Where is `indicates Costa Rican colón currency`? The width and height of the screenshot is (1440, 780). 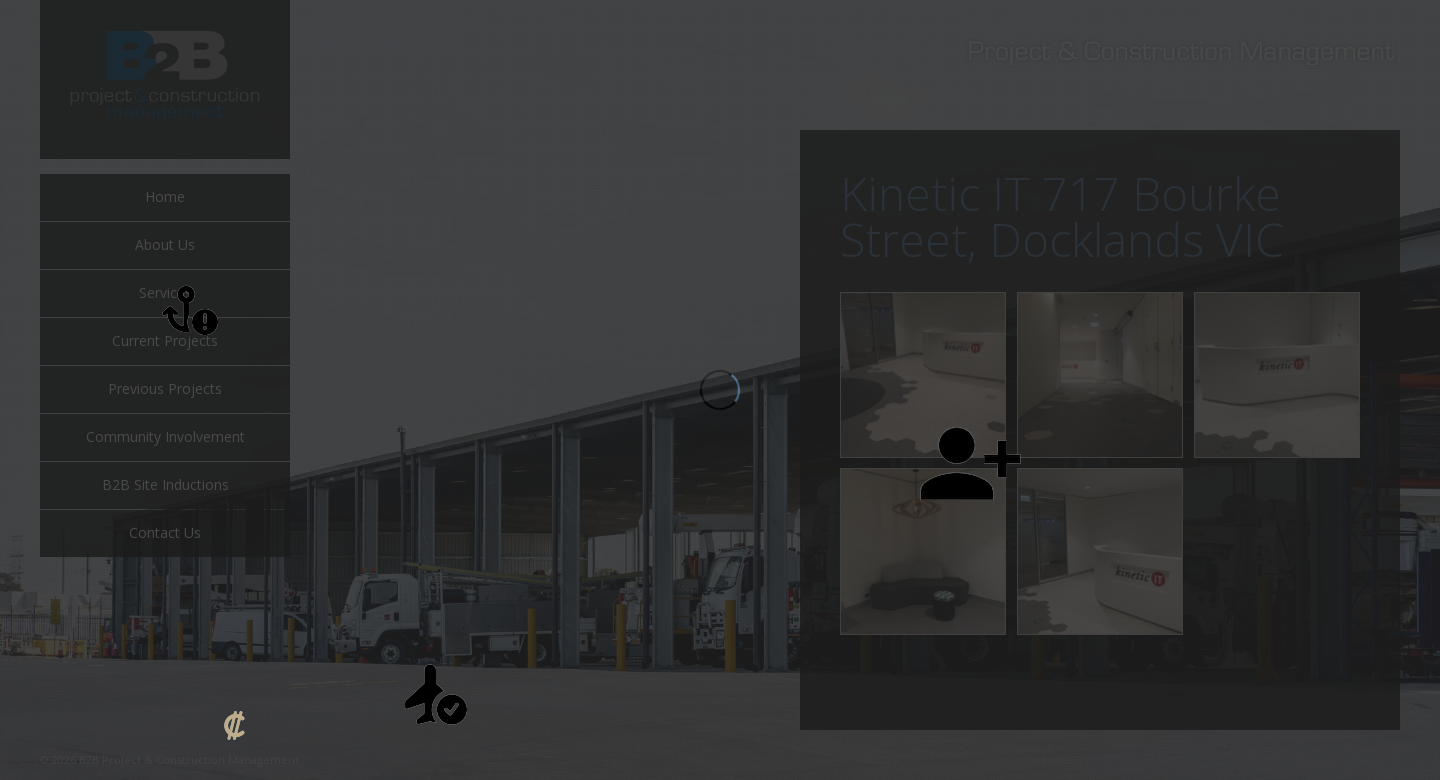 indicates Costa Rican colón currency is located at coordinates (234, 725).